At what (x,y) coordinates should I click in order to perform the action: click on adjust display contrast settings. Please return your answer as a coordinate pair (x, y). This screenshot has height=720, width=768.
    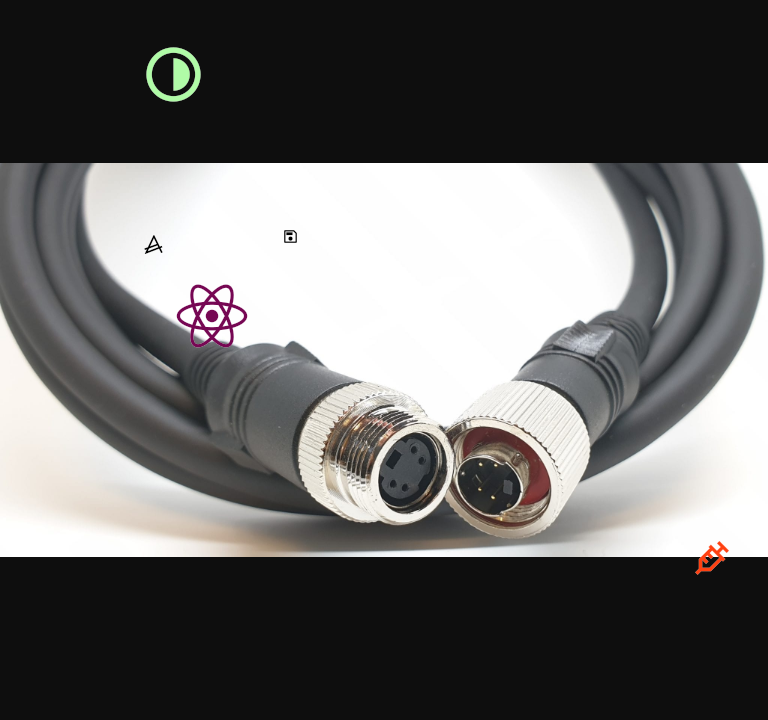
    Looking at the image, I should click on (173, 74).